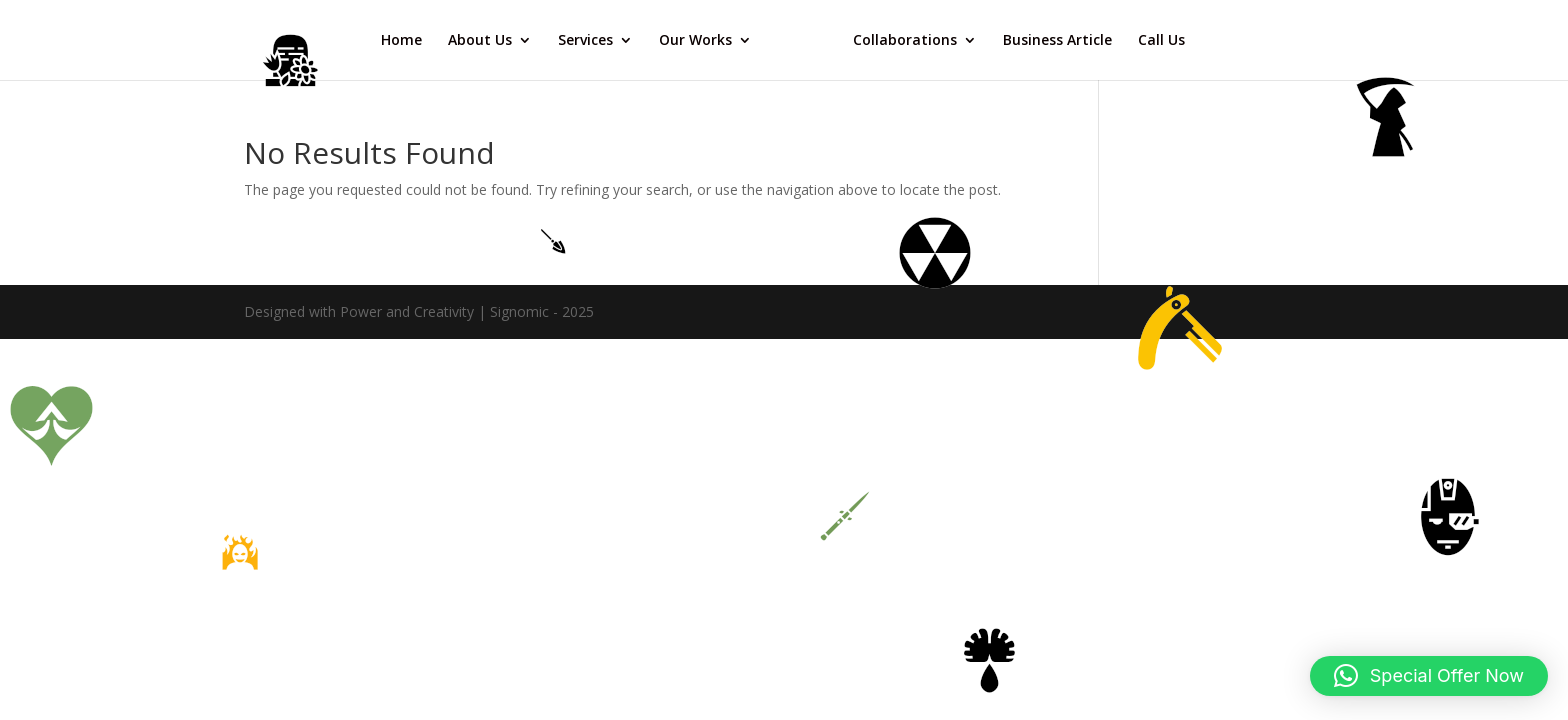 This screenshot has width=1568, height=720. I want to click on represents a weapon or blade item in a game inventory, so click(845, 516).